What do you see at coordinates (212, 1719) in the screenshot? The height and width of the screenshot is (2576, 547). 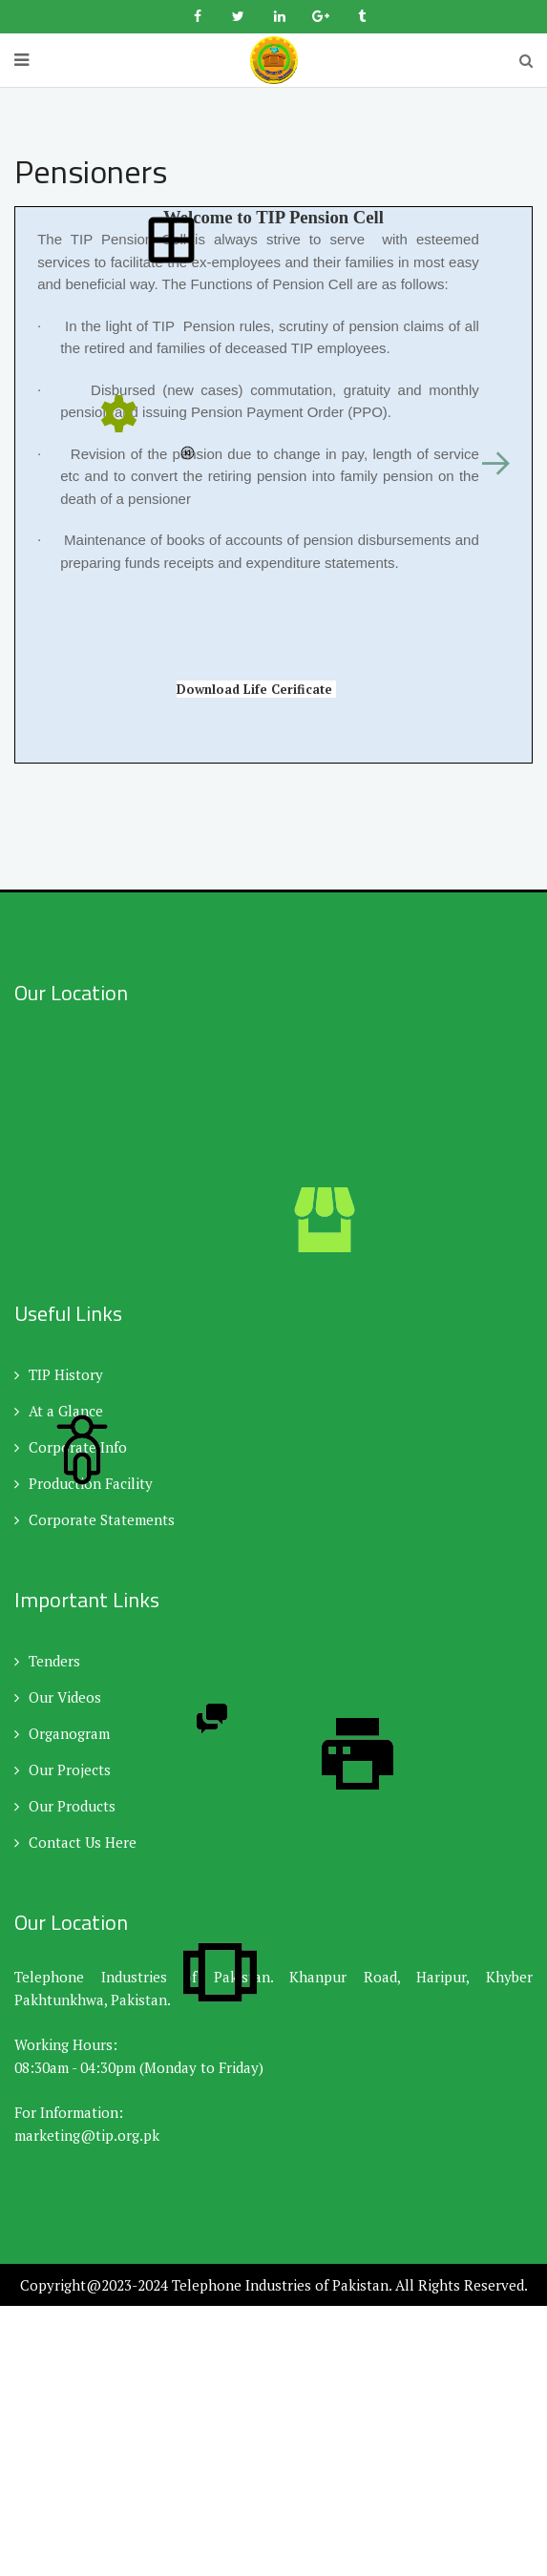 I see `open conversations or messages` at bounding box center [212, 1719].